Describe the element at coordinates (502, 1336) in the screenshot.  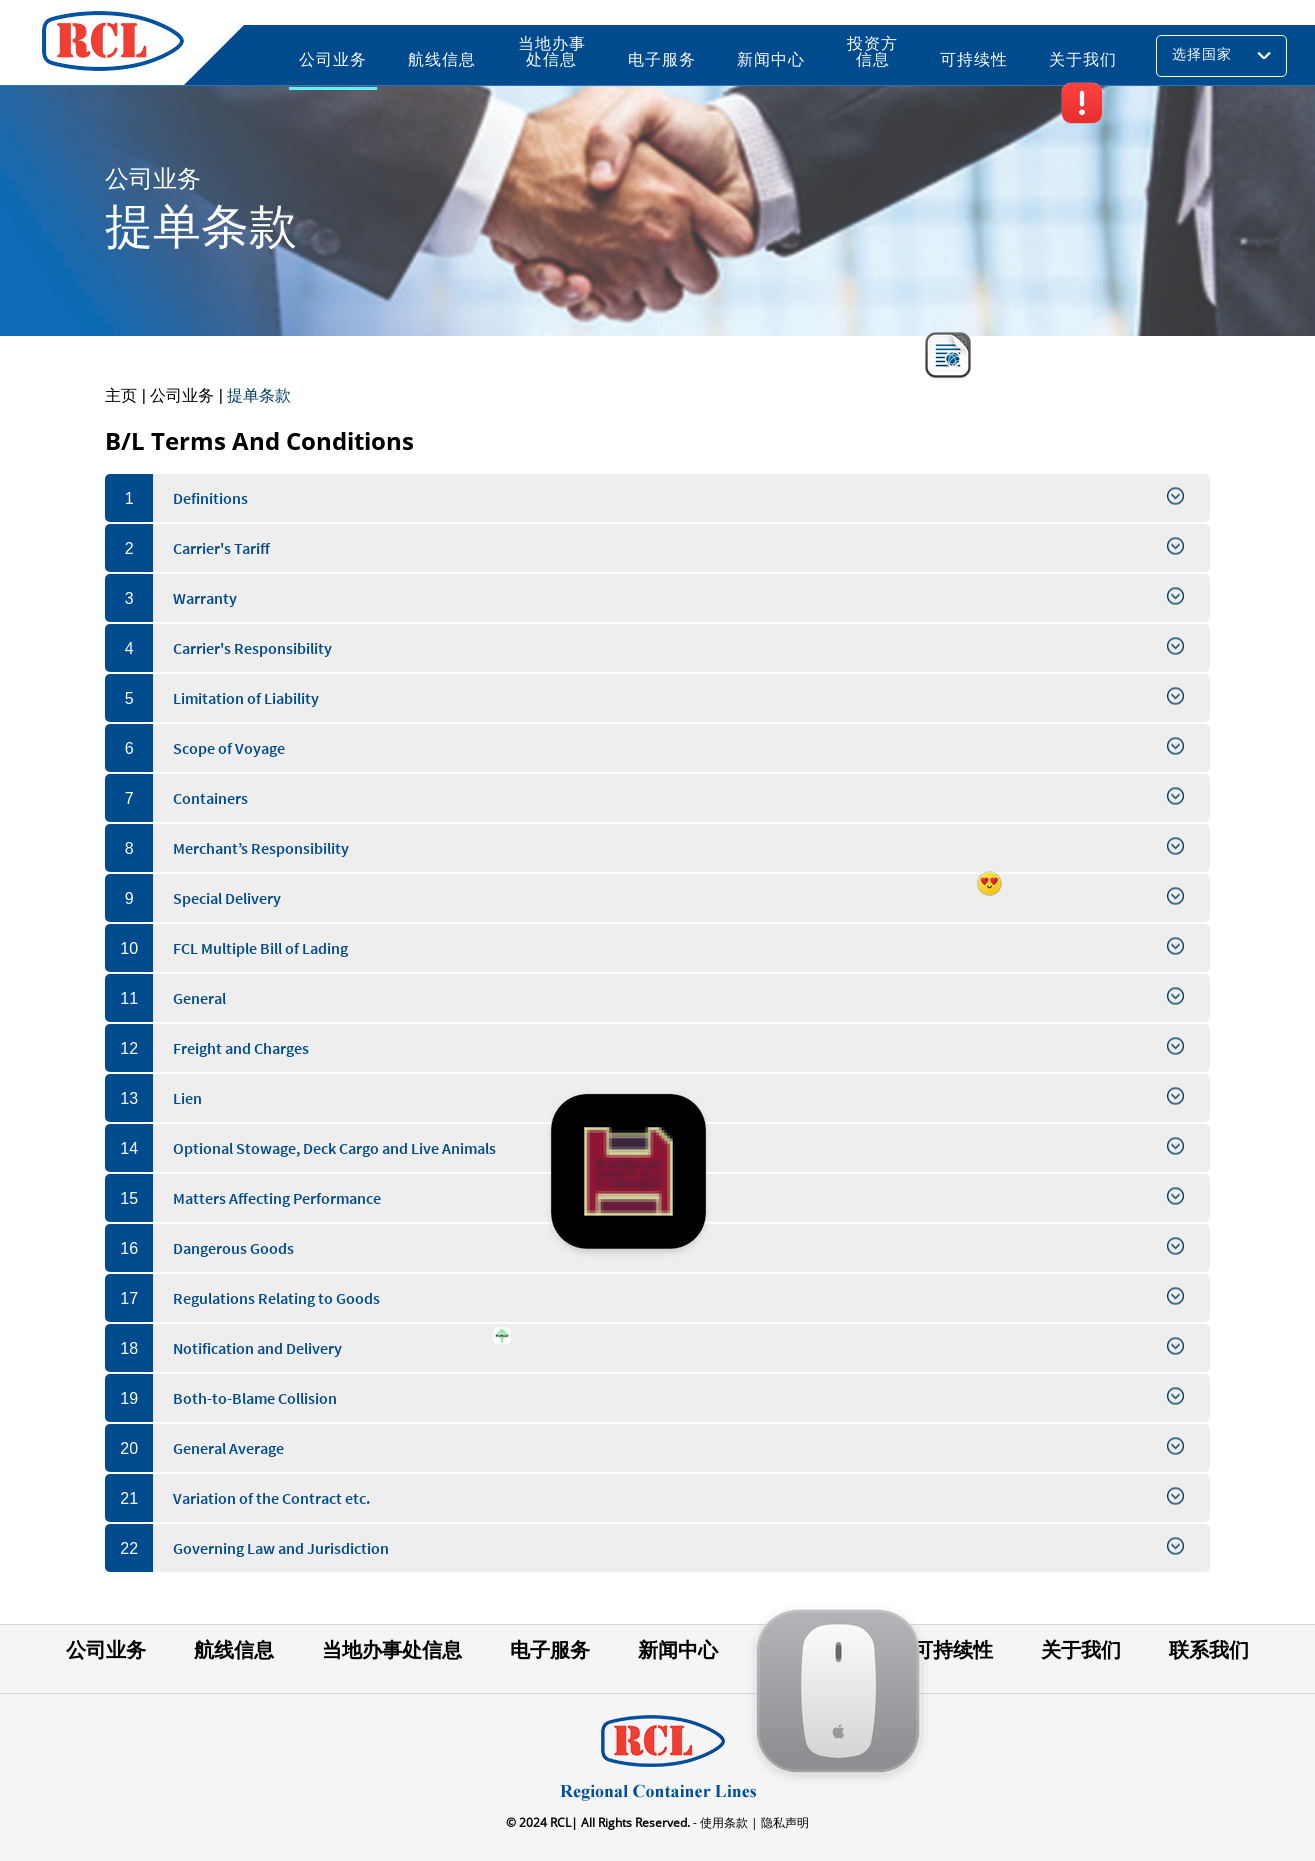
I see `launch ProtonUp-Qt to manage Proton and Wine compatibility tools` at that location.